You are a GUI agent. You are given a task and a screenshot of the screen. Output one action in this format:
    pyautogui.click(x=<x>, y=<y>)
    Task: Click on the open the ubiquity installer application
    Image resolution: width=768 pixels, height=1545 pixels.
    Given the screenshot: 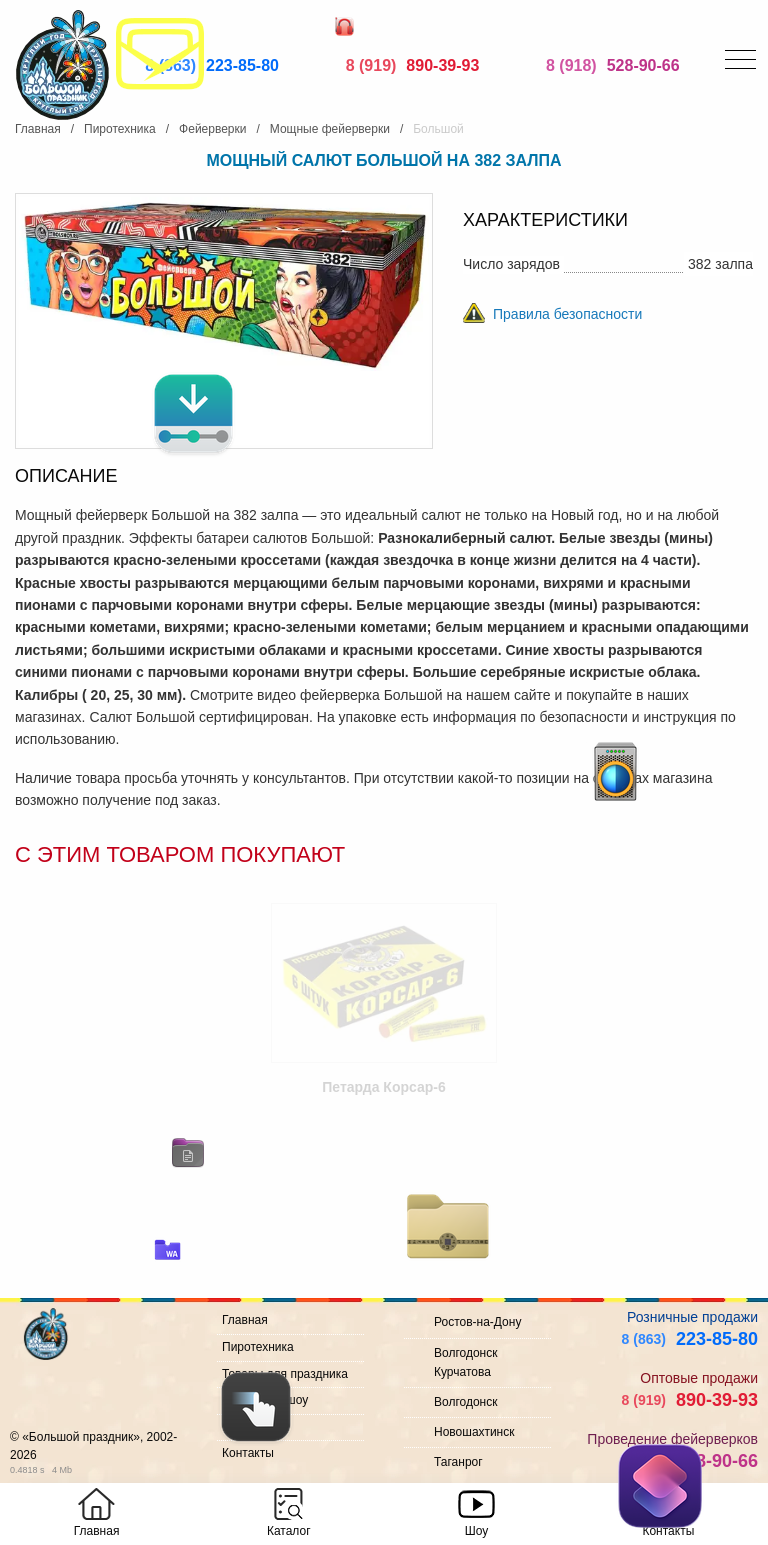 What is the action you would take?
    pyautogui.click(x=193, y=413)
    